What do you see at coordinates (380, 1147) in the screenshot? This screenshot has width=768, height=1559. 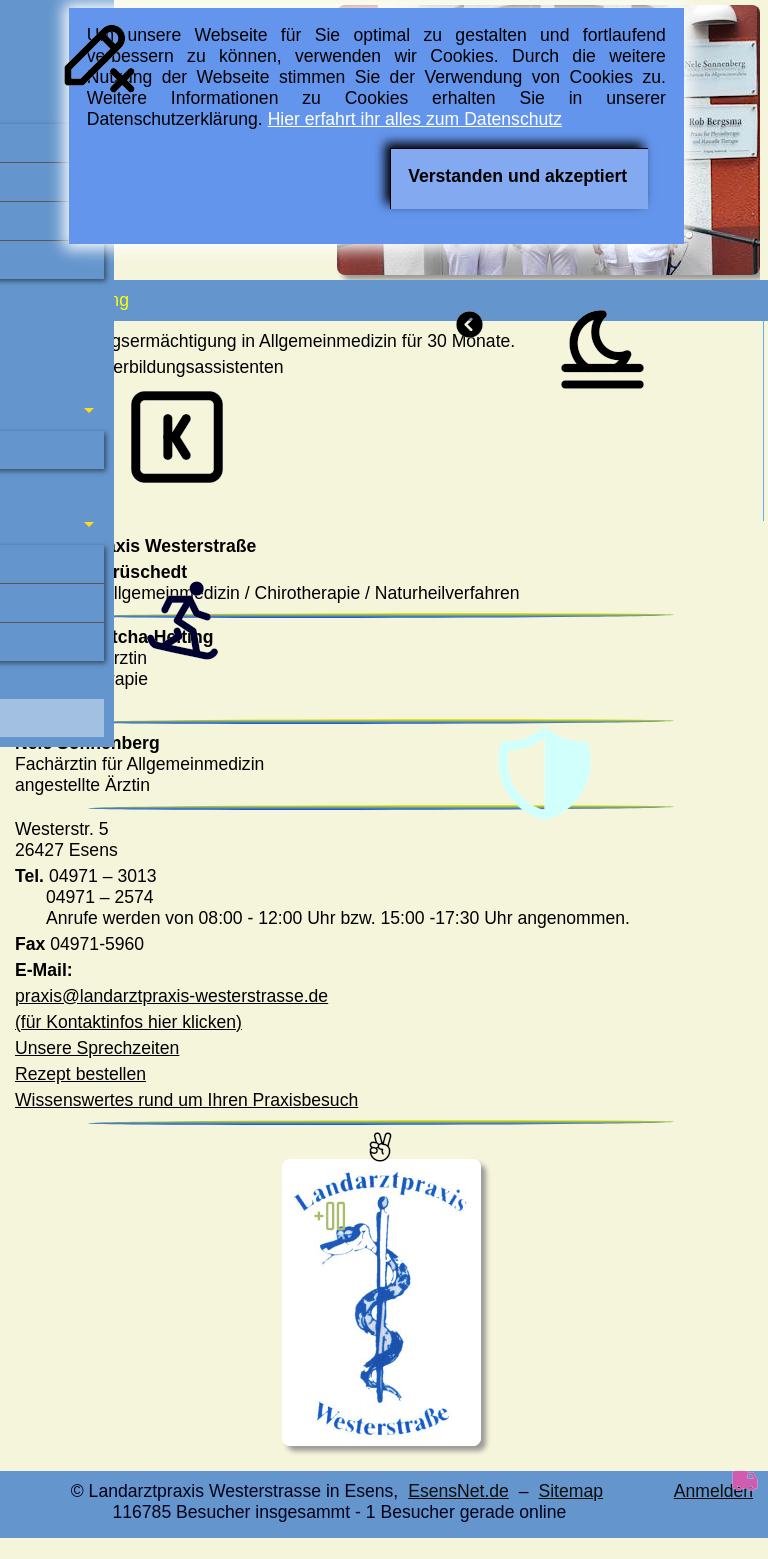 I see `send a peace sign reaction` at bounding box center [380, 1147].